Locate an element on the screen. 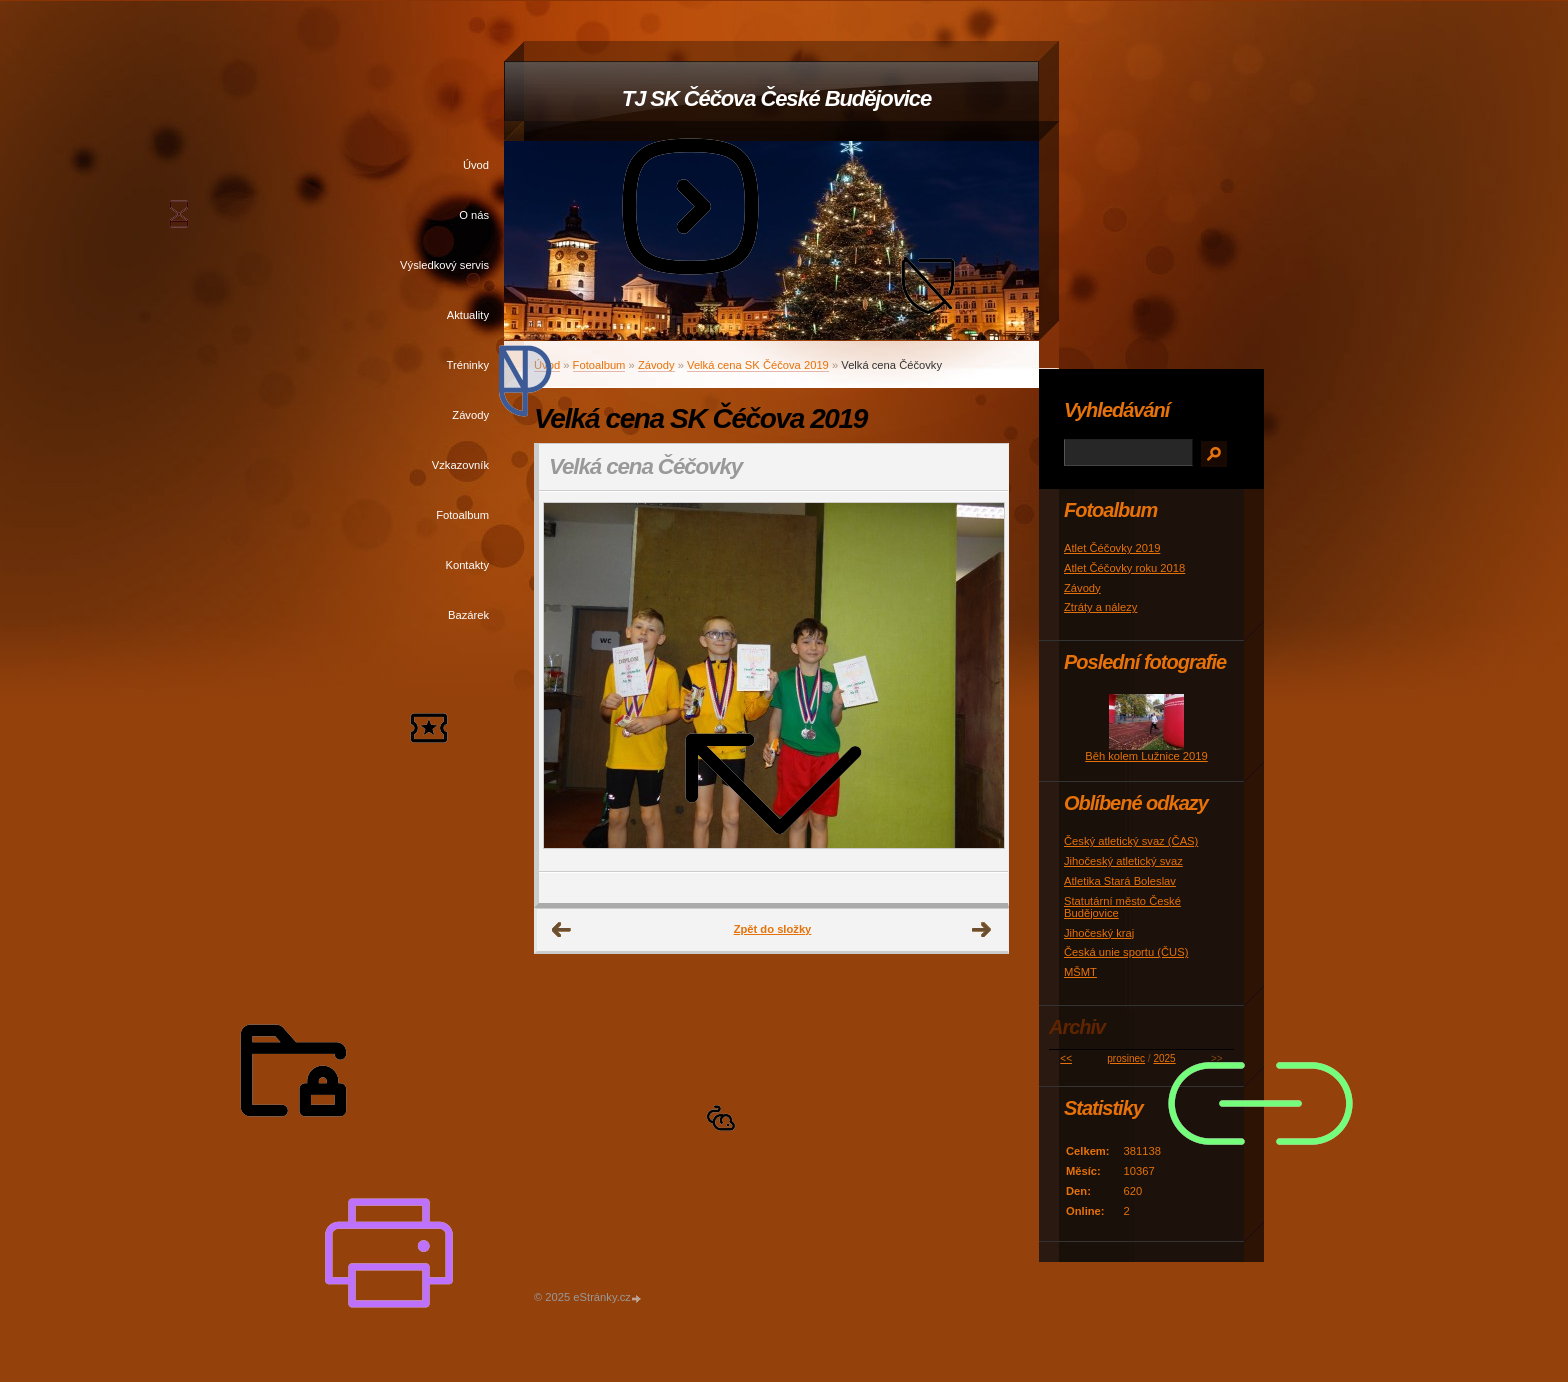 The image size is (1568, 1382). go back to previous step is located at coordinates (773, 777).